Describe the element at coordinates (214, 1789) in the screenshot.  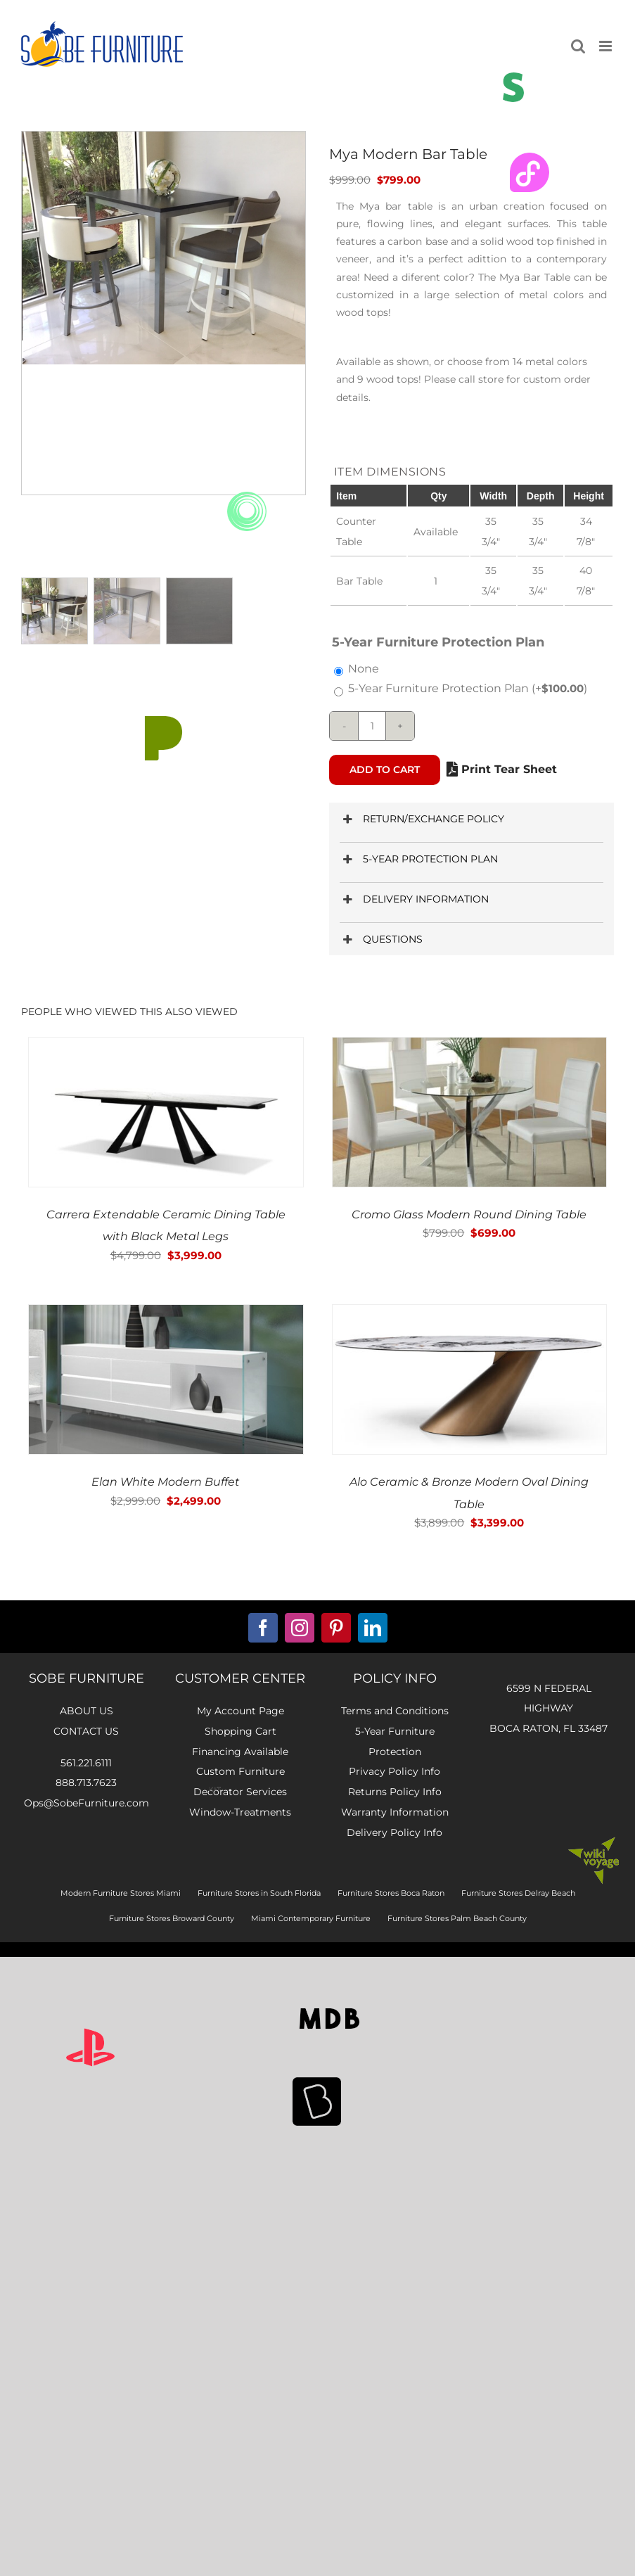
I see `kit email marketing platform logo` at that location.